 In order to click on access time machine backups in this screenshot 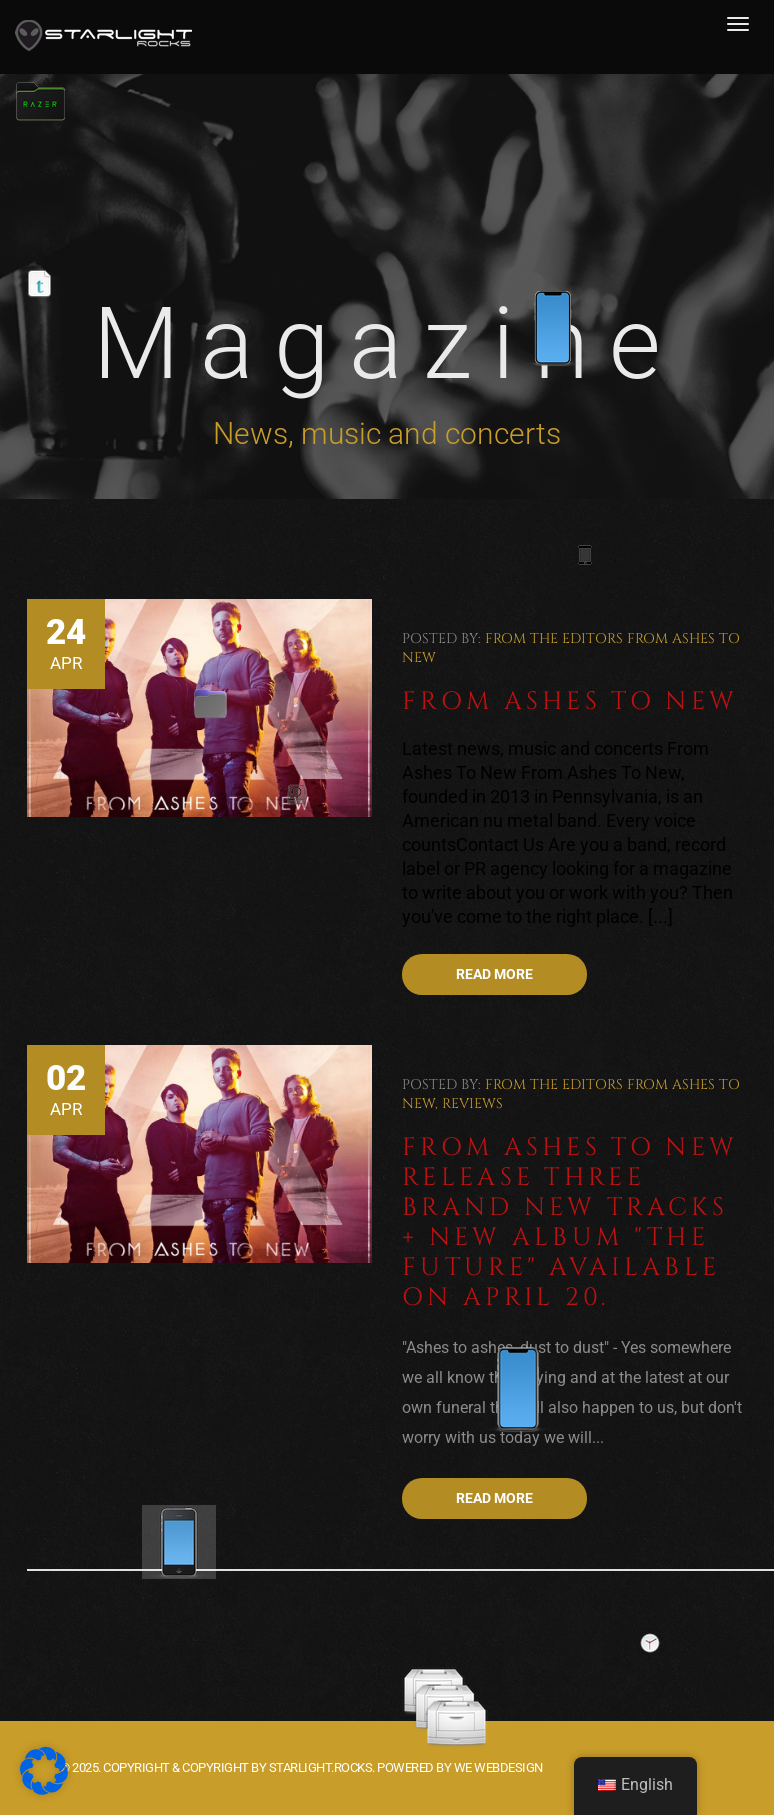, I will do `click(296, 794)`.